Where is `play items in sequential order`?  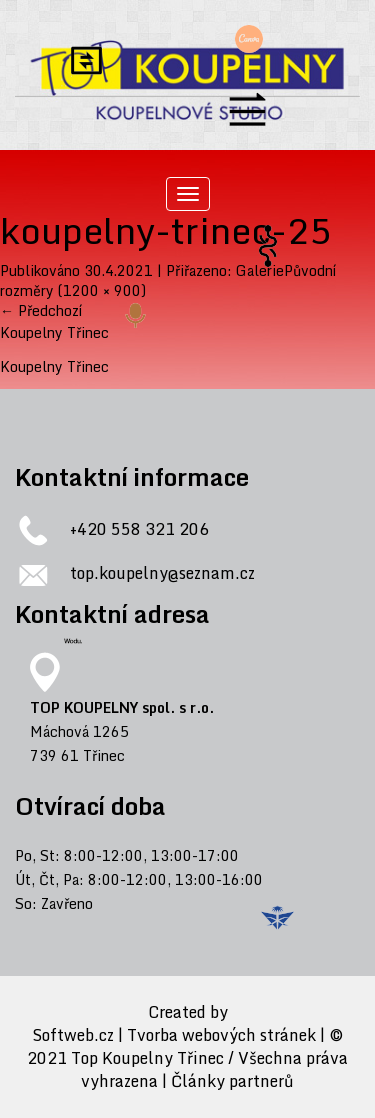
play items in sequential order is located at coordinates (247, 111).